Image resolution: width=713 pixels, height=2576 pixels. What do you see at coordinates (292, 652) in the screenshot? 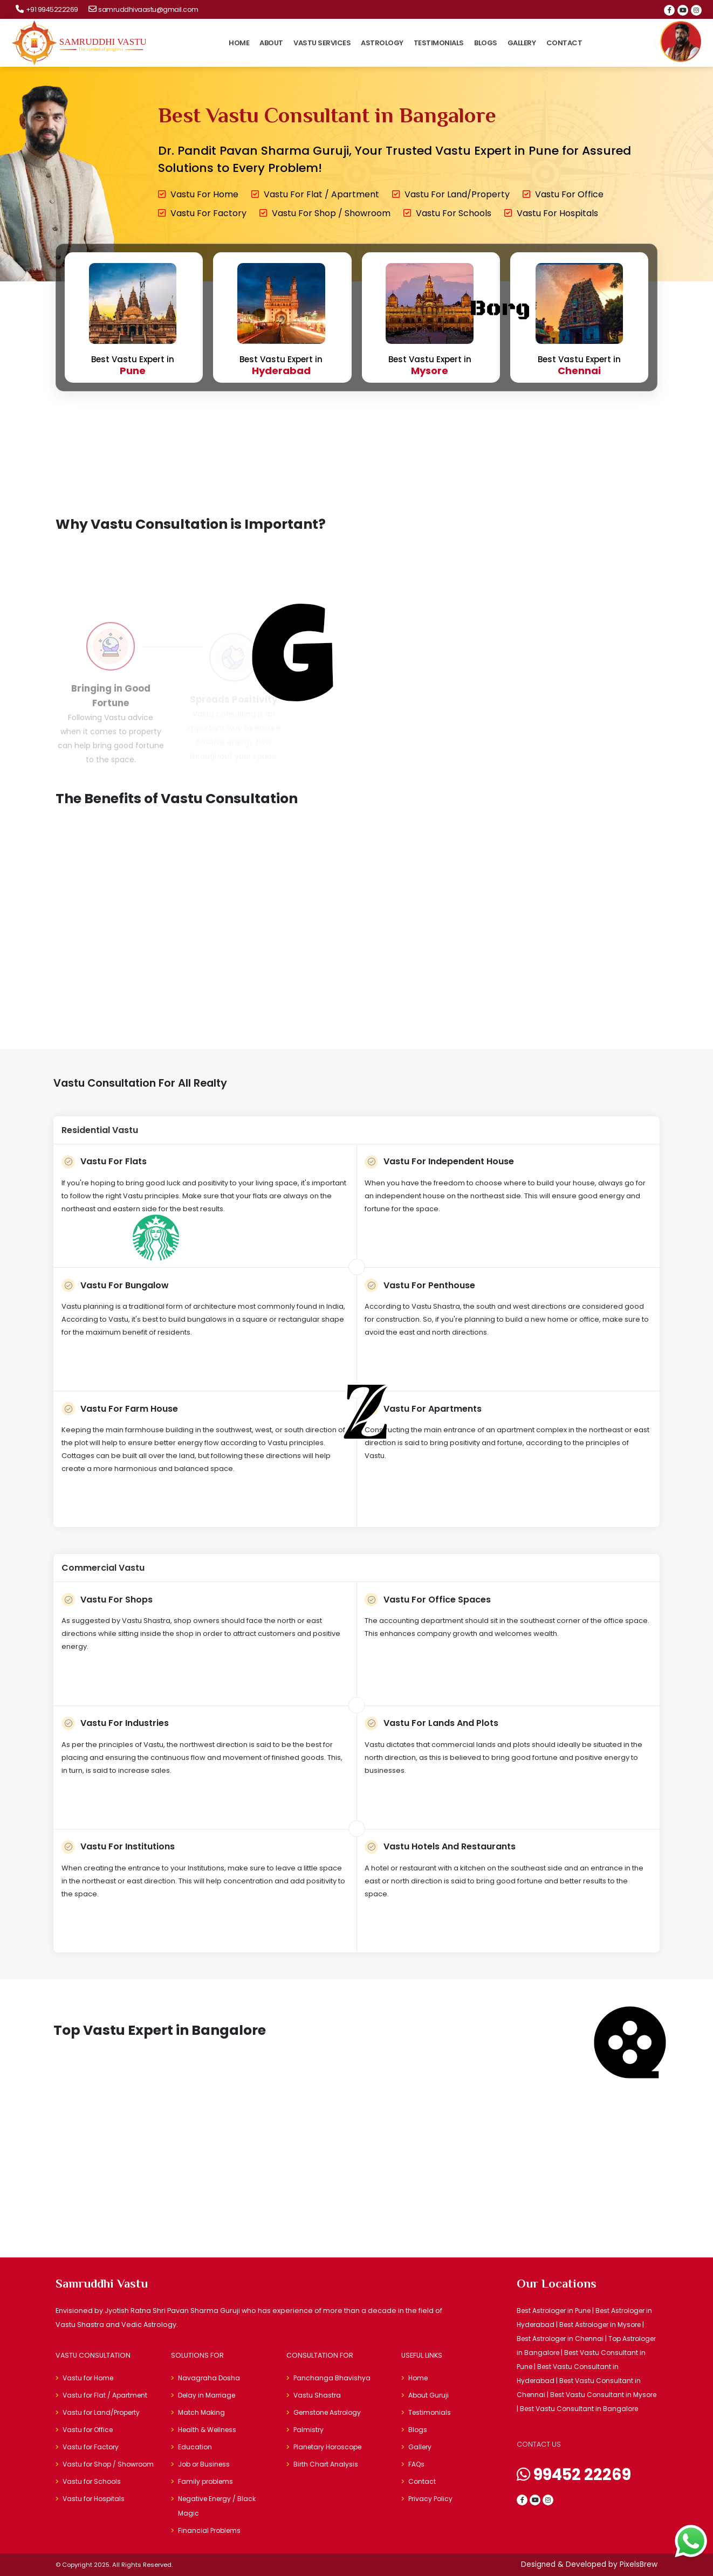
I see `open the Grocy app` at bounding box center [292, 652].